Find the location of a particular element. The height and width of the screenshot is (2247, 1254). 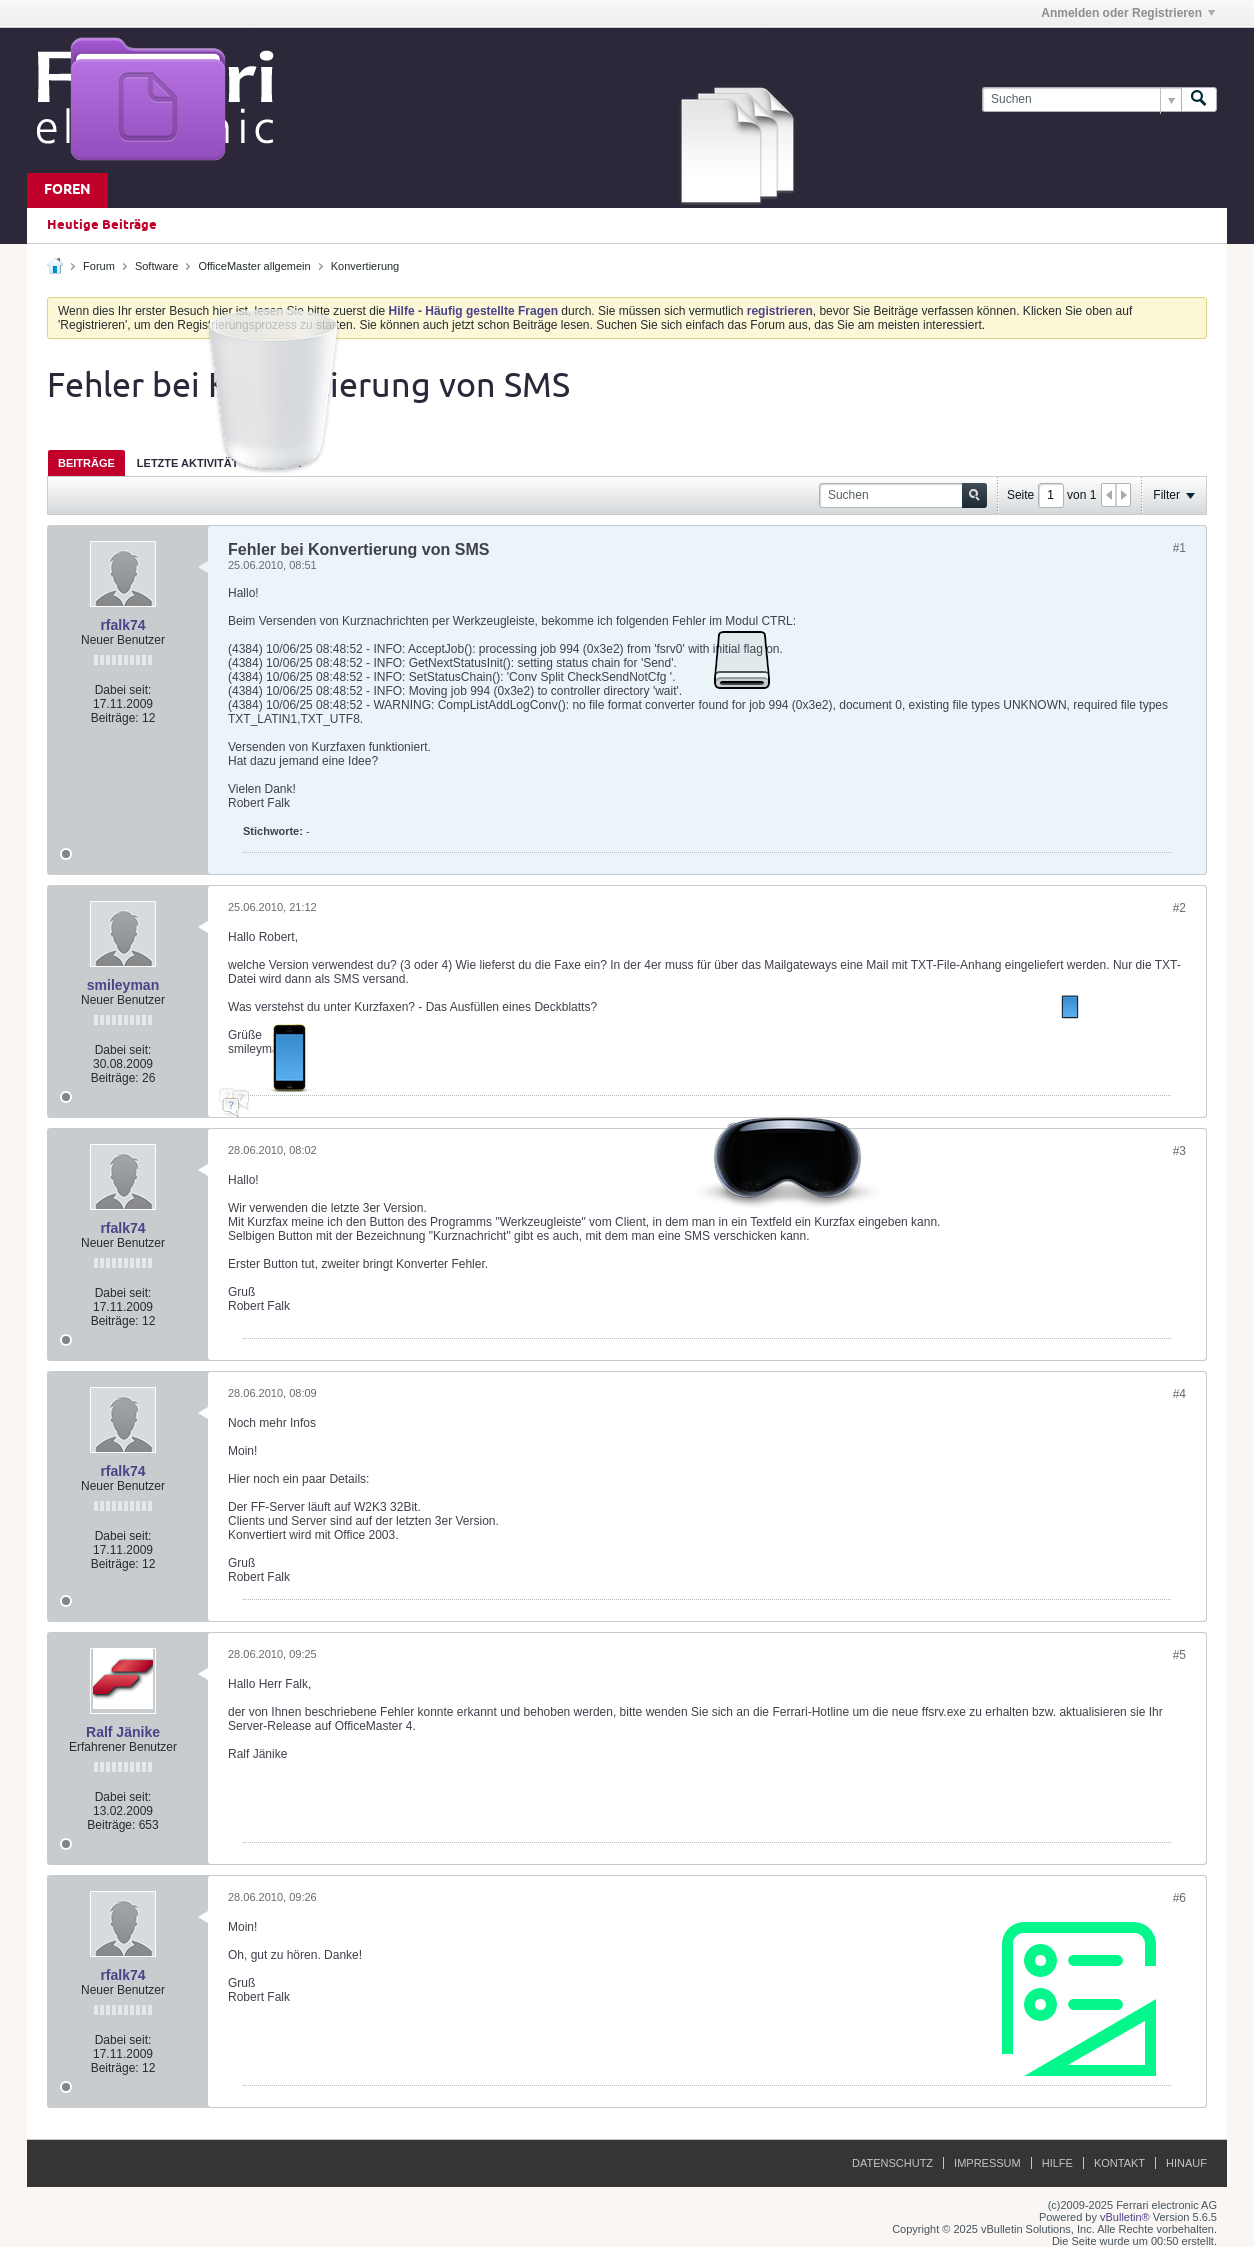

open GNOME Glade interface designer is located at coordinates (1079, 1999).